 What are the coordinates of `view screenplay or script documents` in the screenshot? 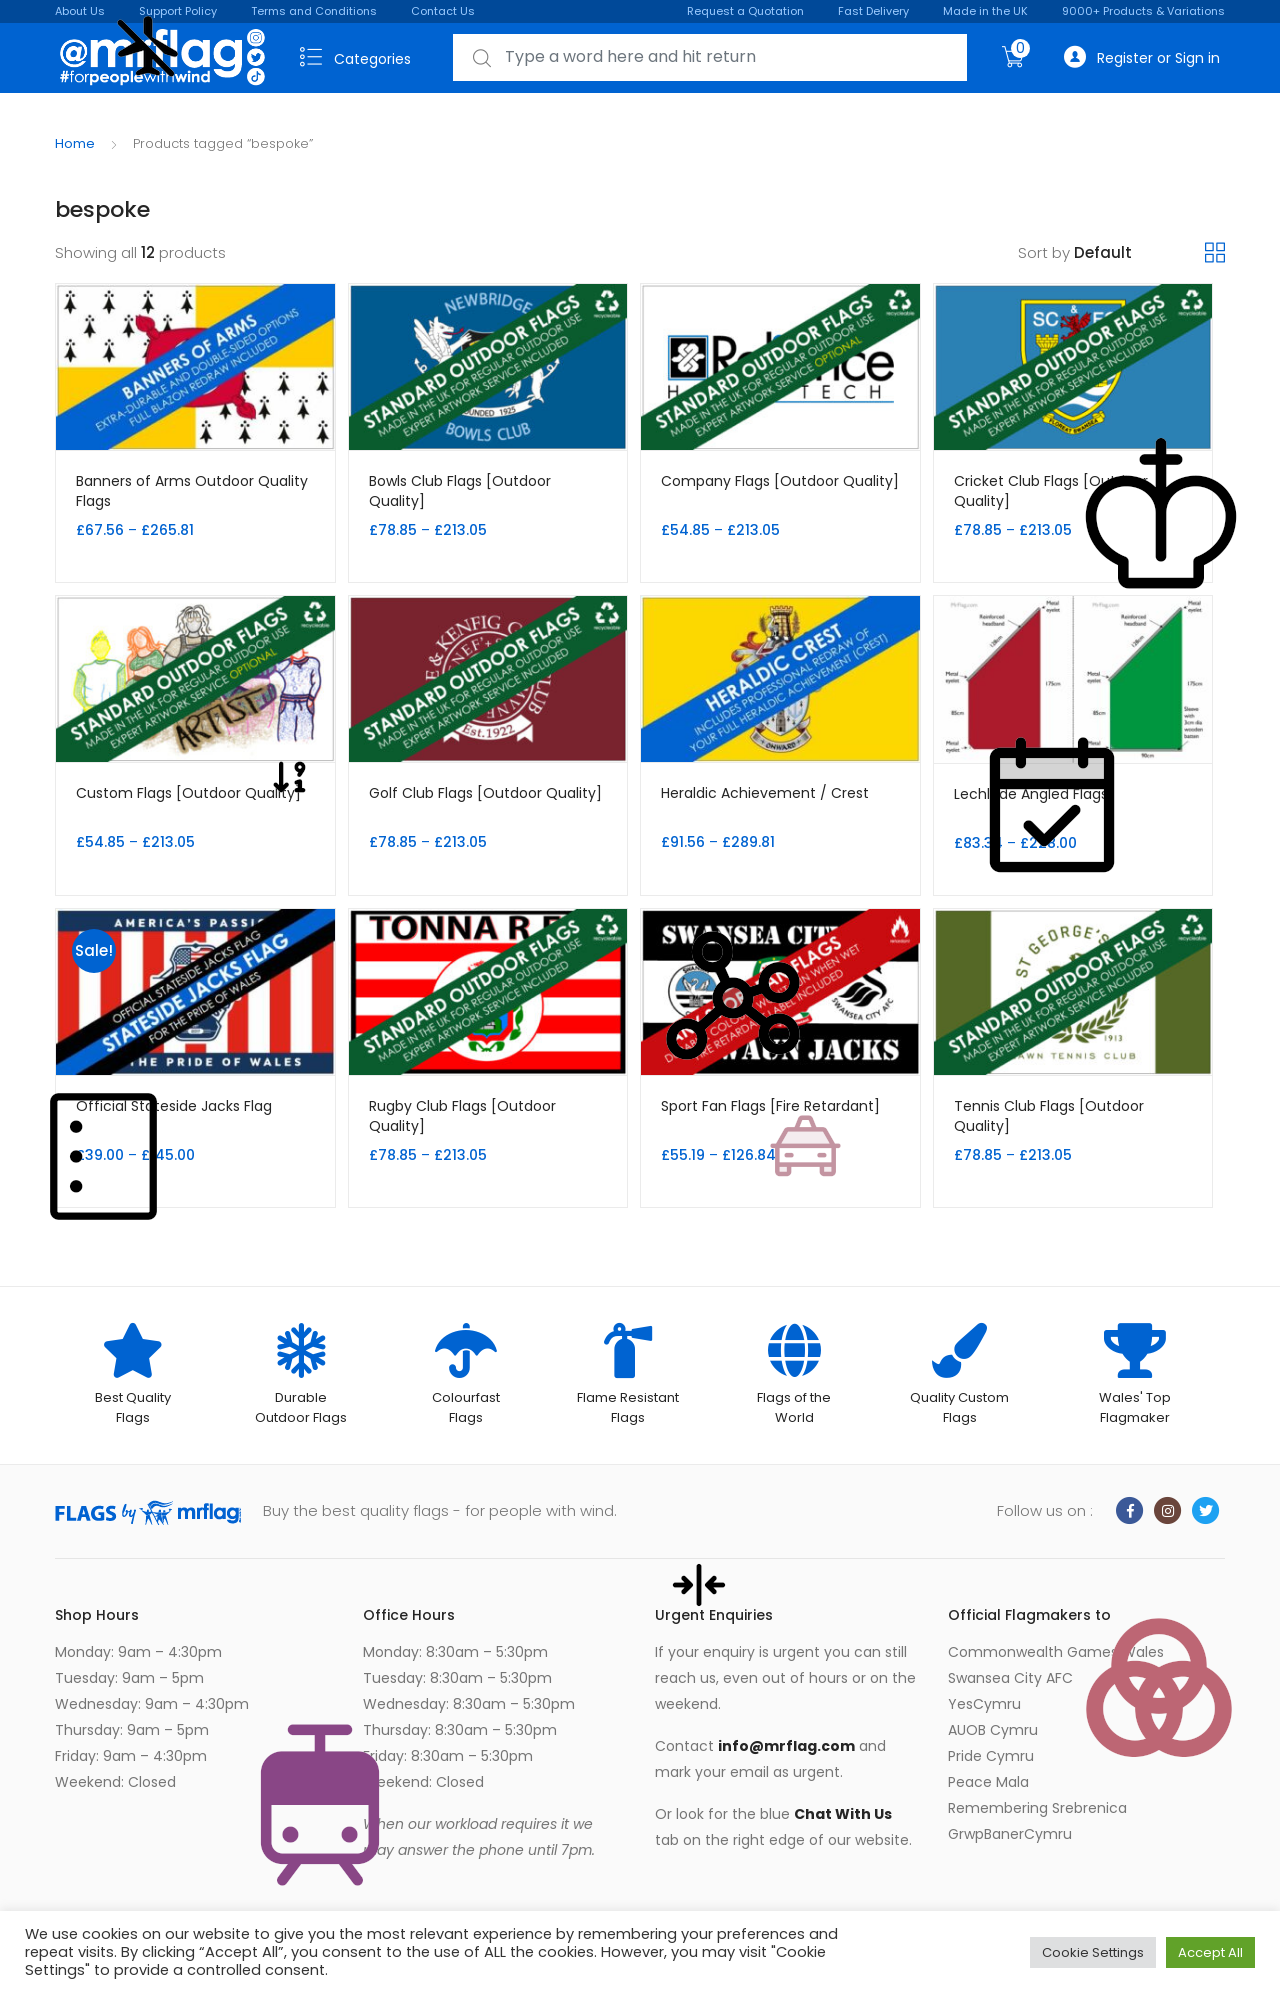 It's located at (103, 1156).